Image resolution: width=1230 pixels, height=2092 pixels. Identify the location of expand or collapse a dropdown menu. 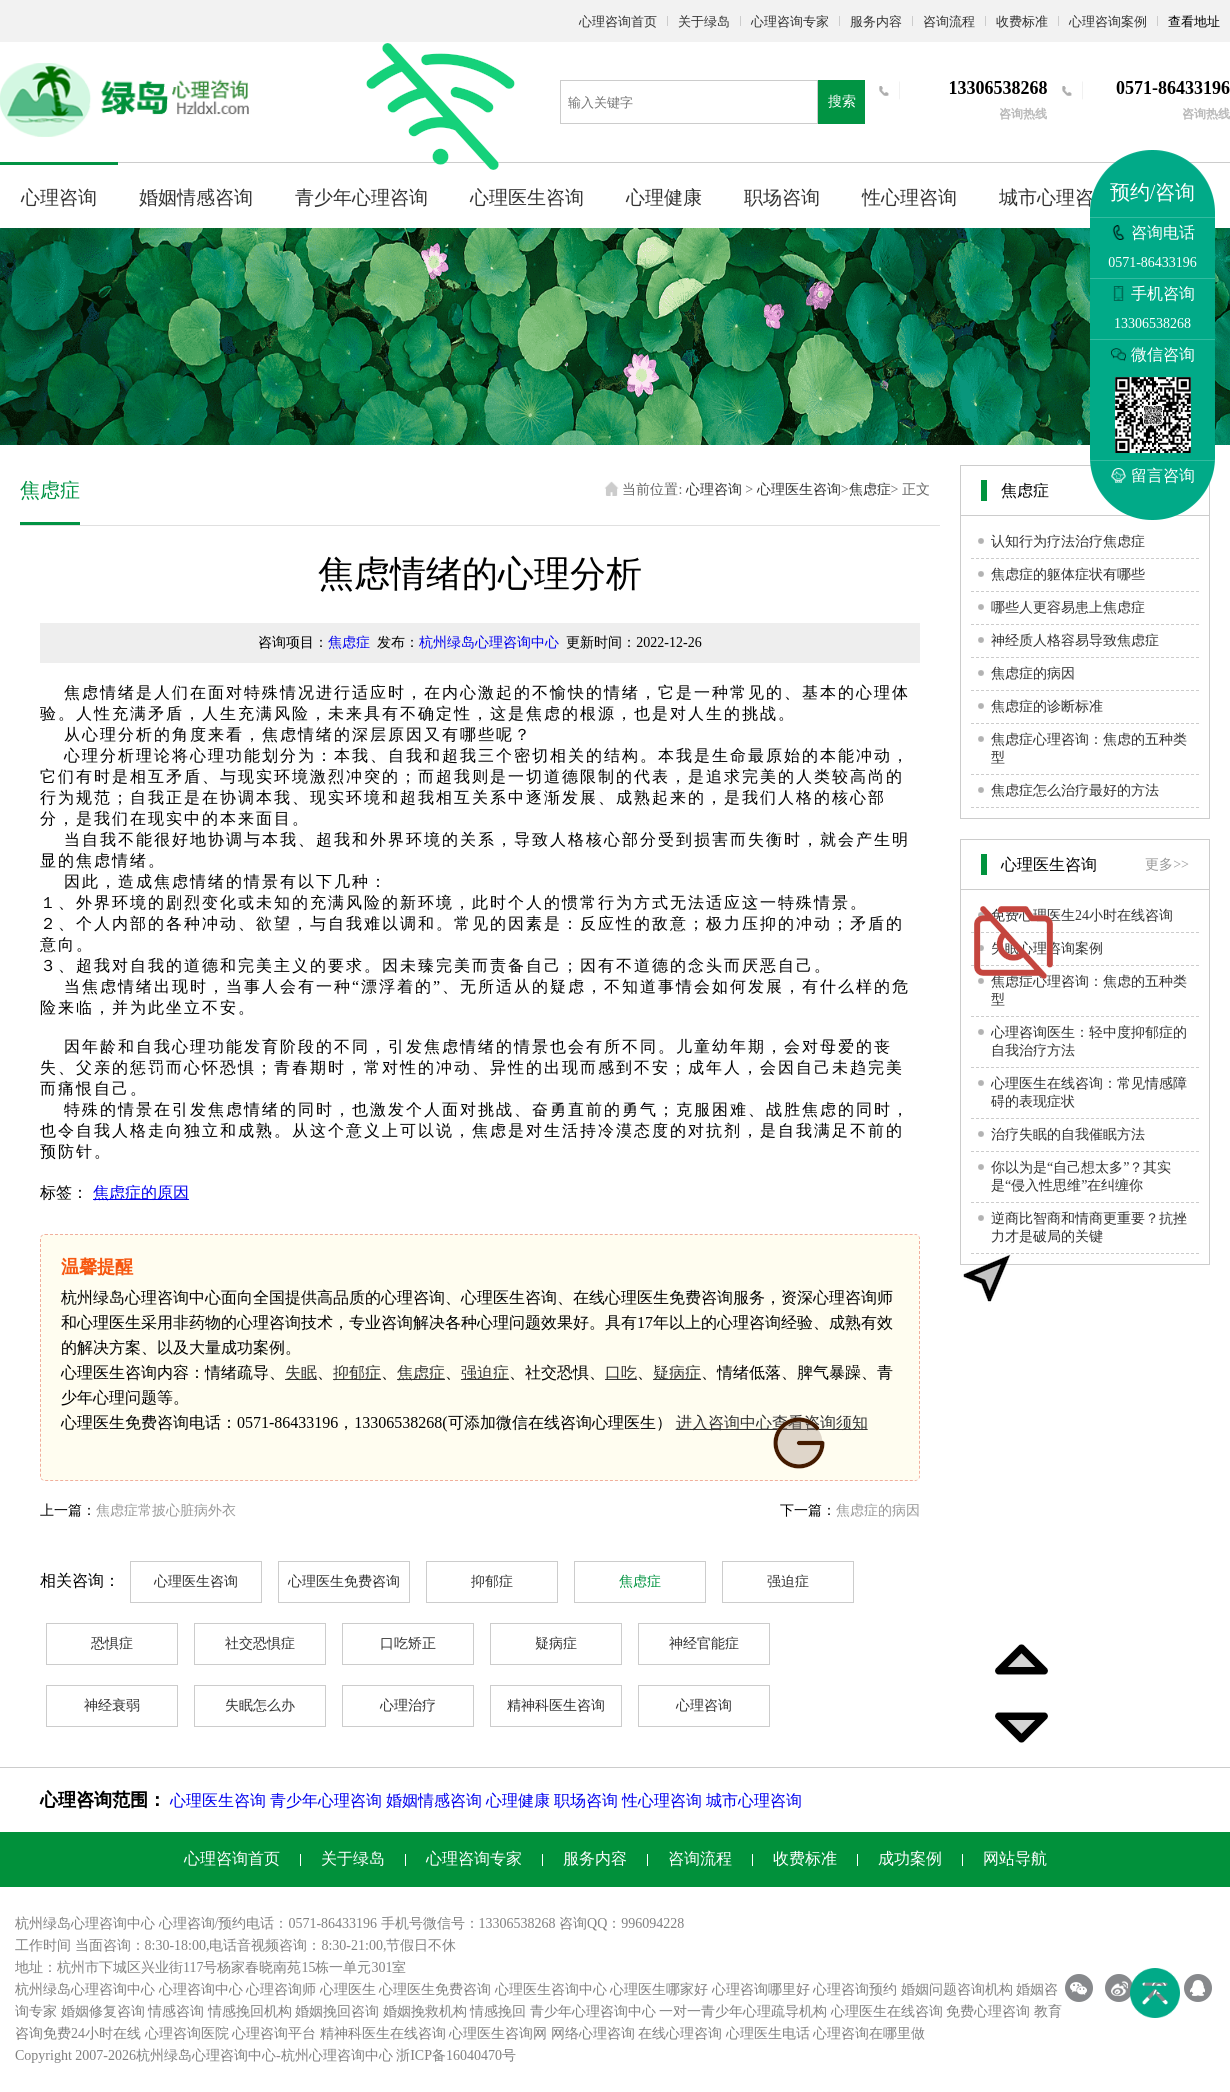
(1021, 1693).